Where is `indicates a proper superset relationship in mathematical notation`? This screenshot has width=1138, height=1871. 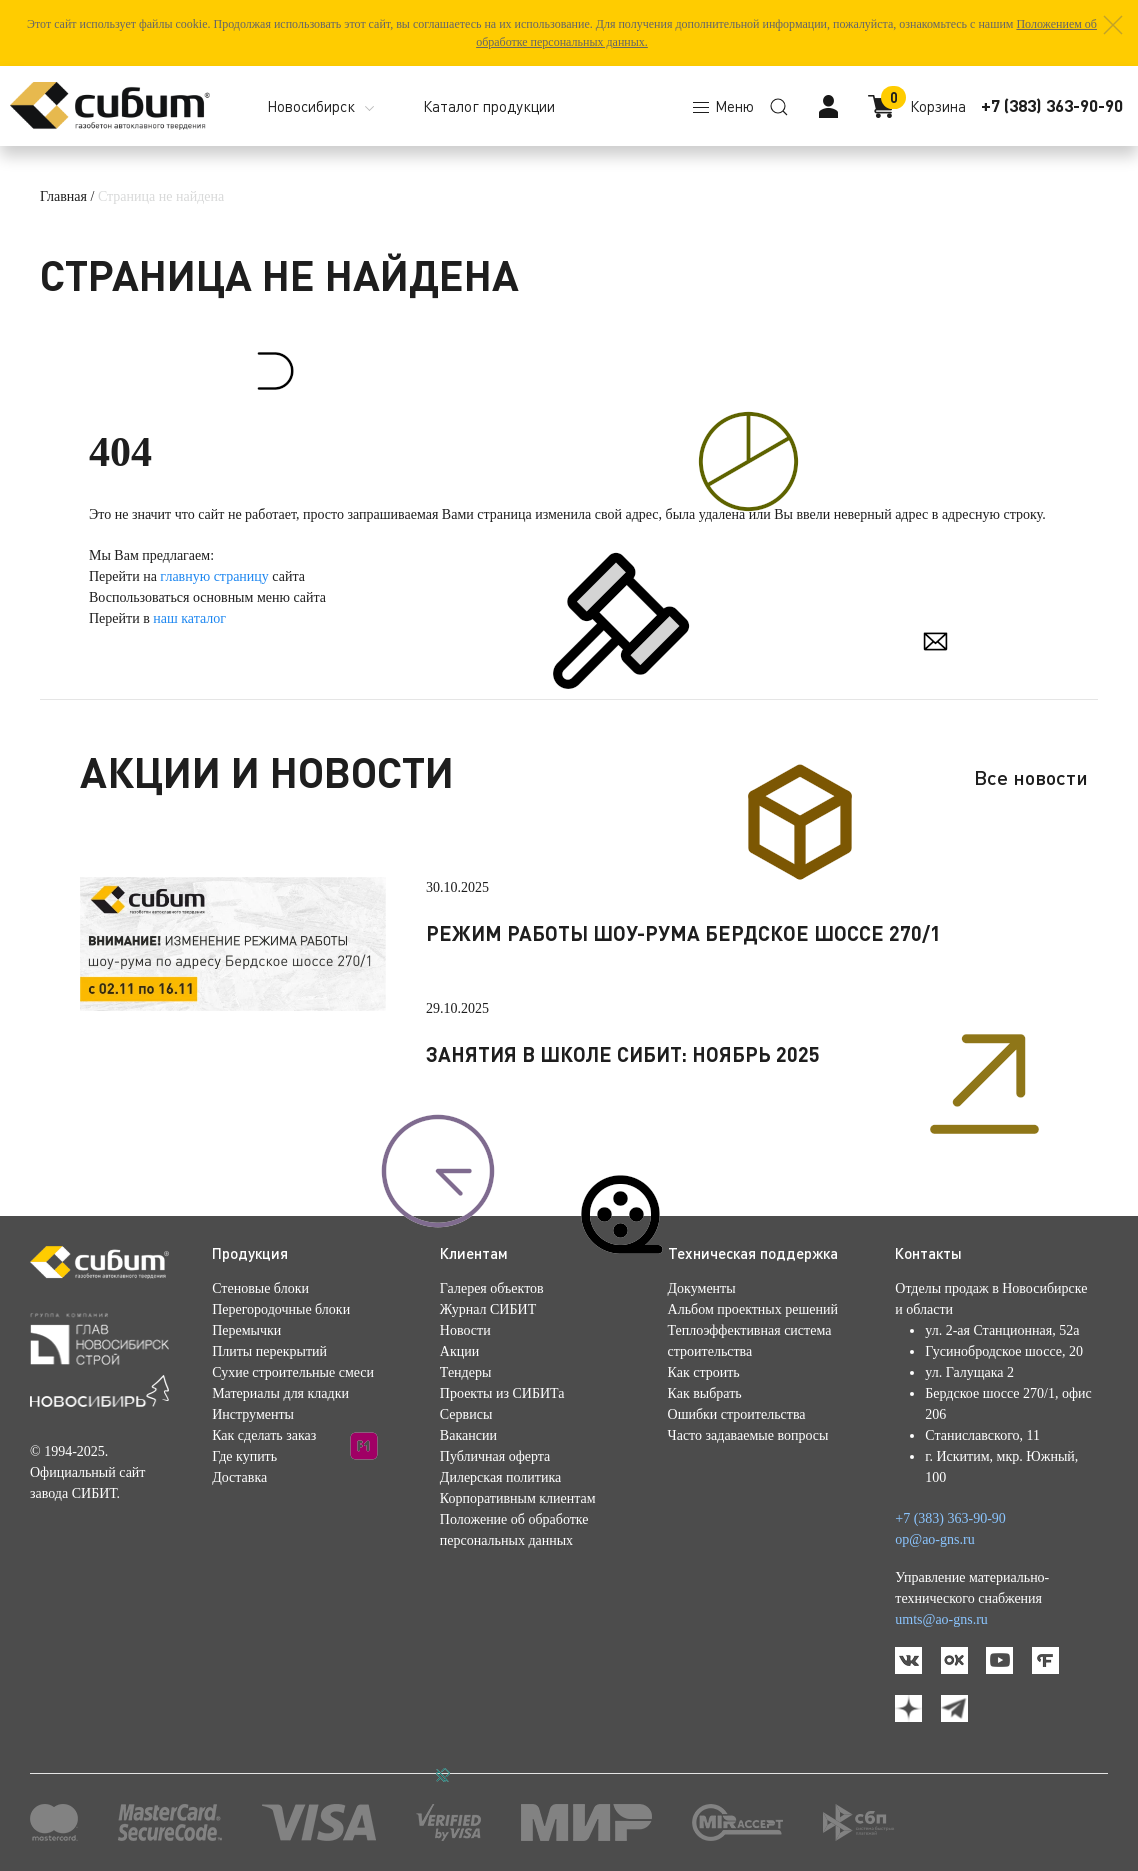
indicates a proper superset relationship in mathematical notation is located at coordinates (273, 371).